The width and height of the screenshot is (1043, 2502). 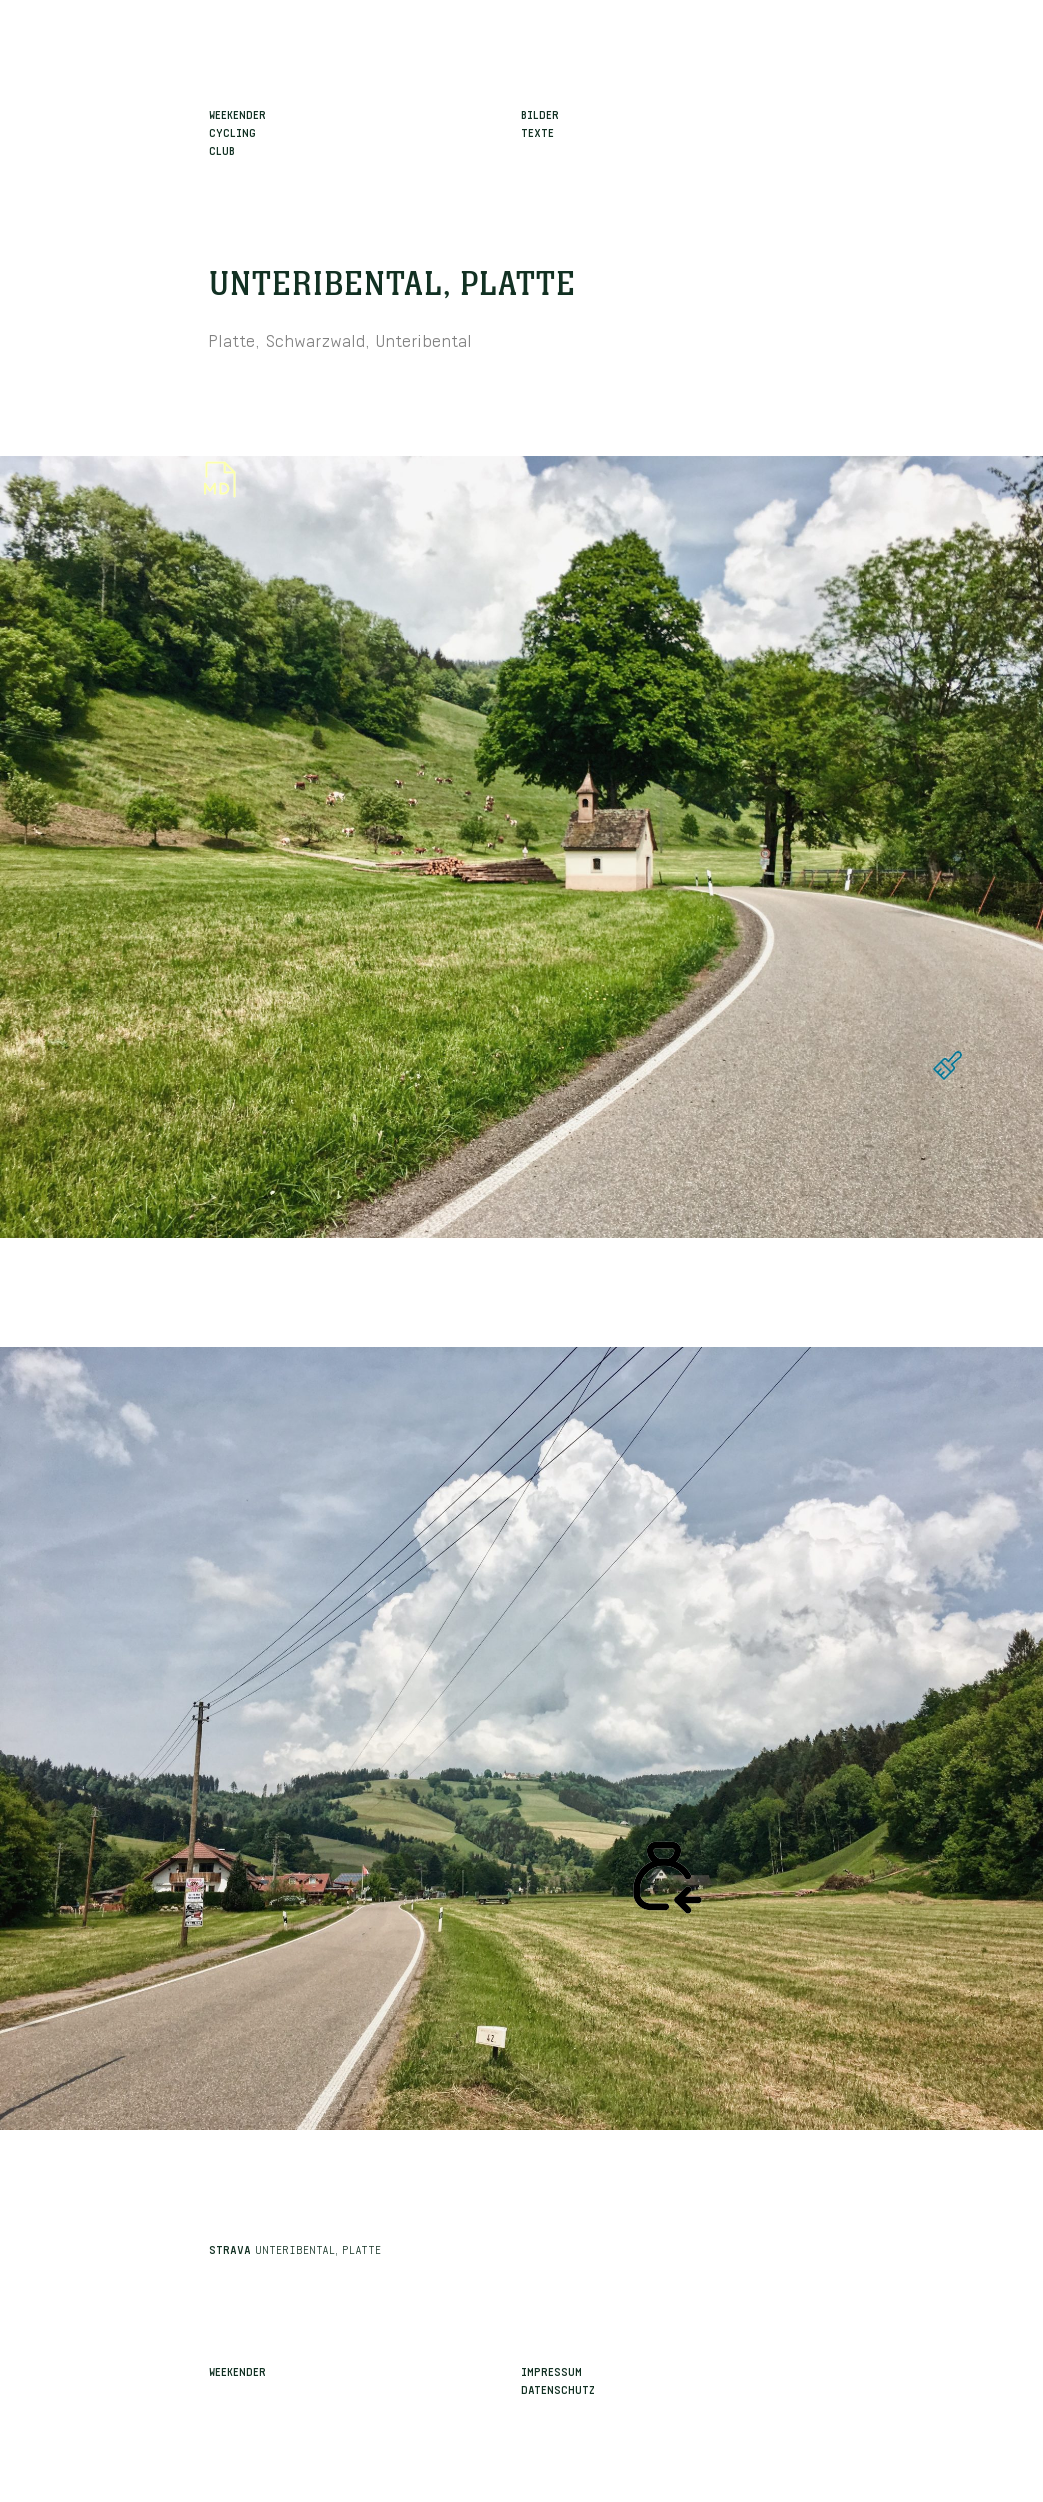 What do you see at coordinates (220, 479) in the screenshot?
I see `open a markdown file` at bounding box center [220, 479].